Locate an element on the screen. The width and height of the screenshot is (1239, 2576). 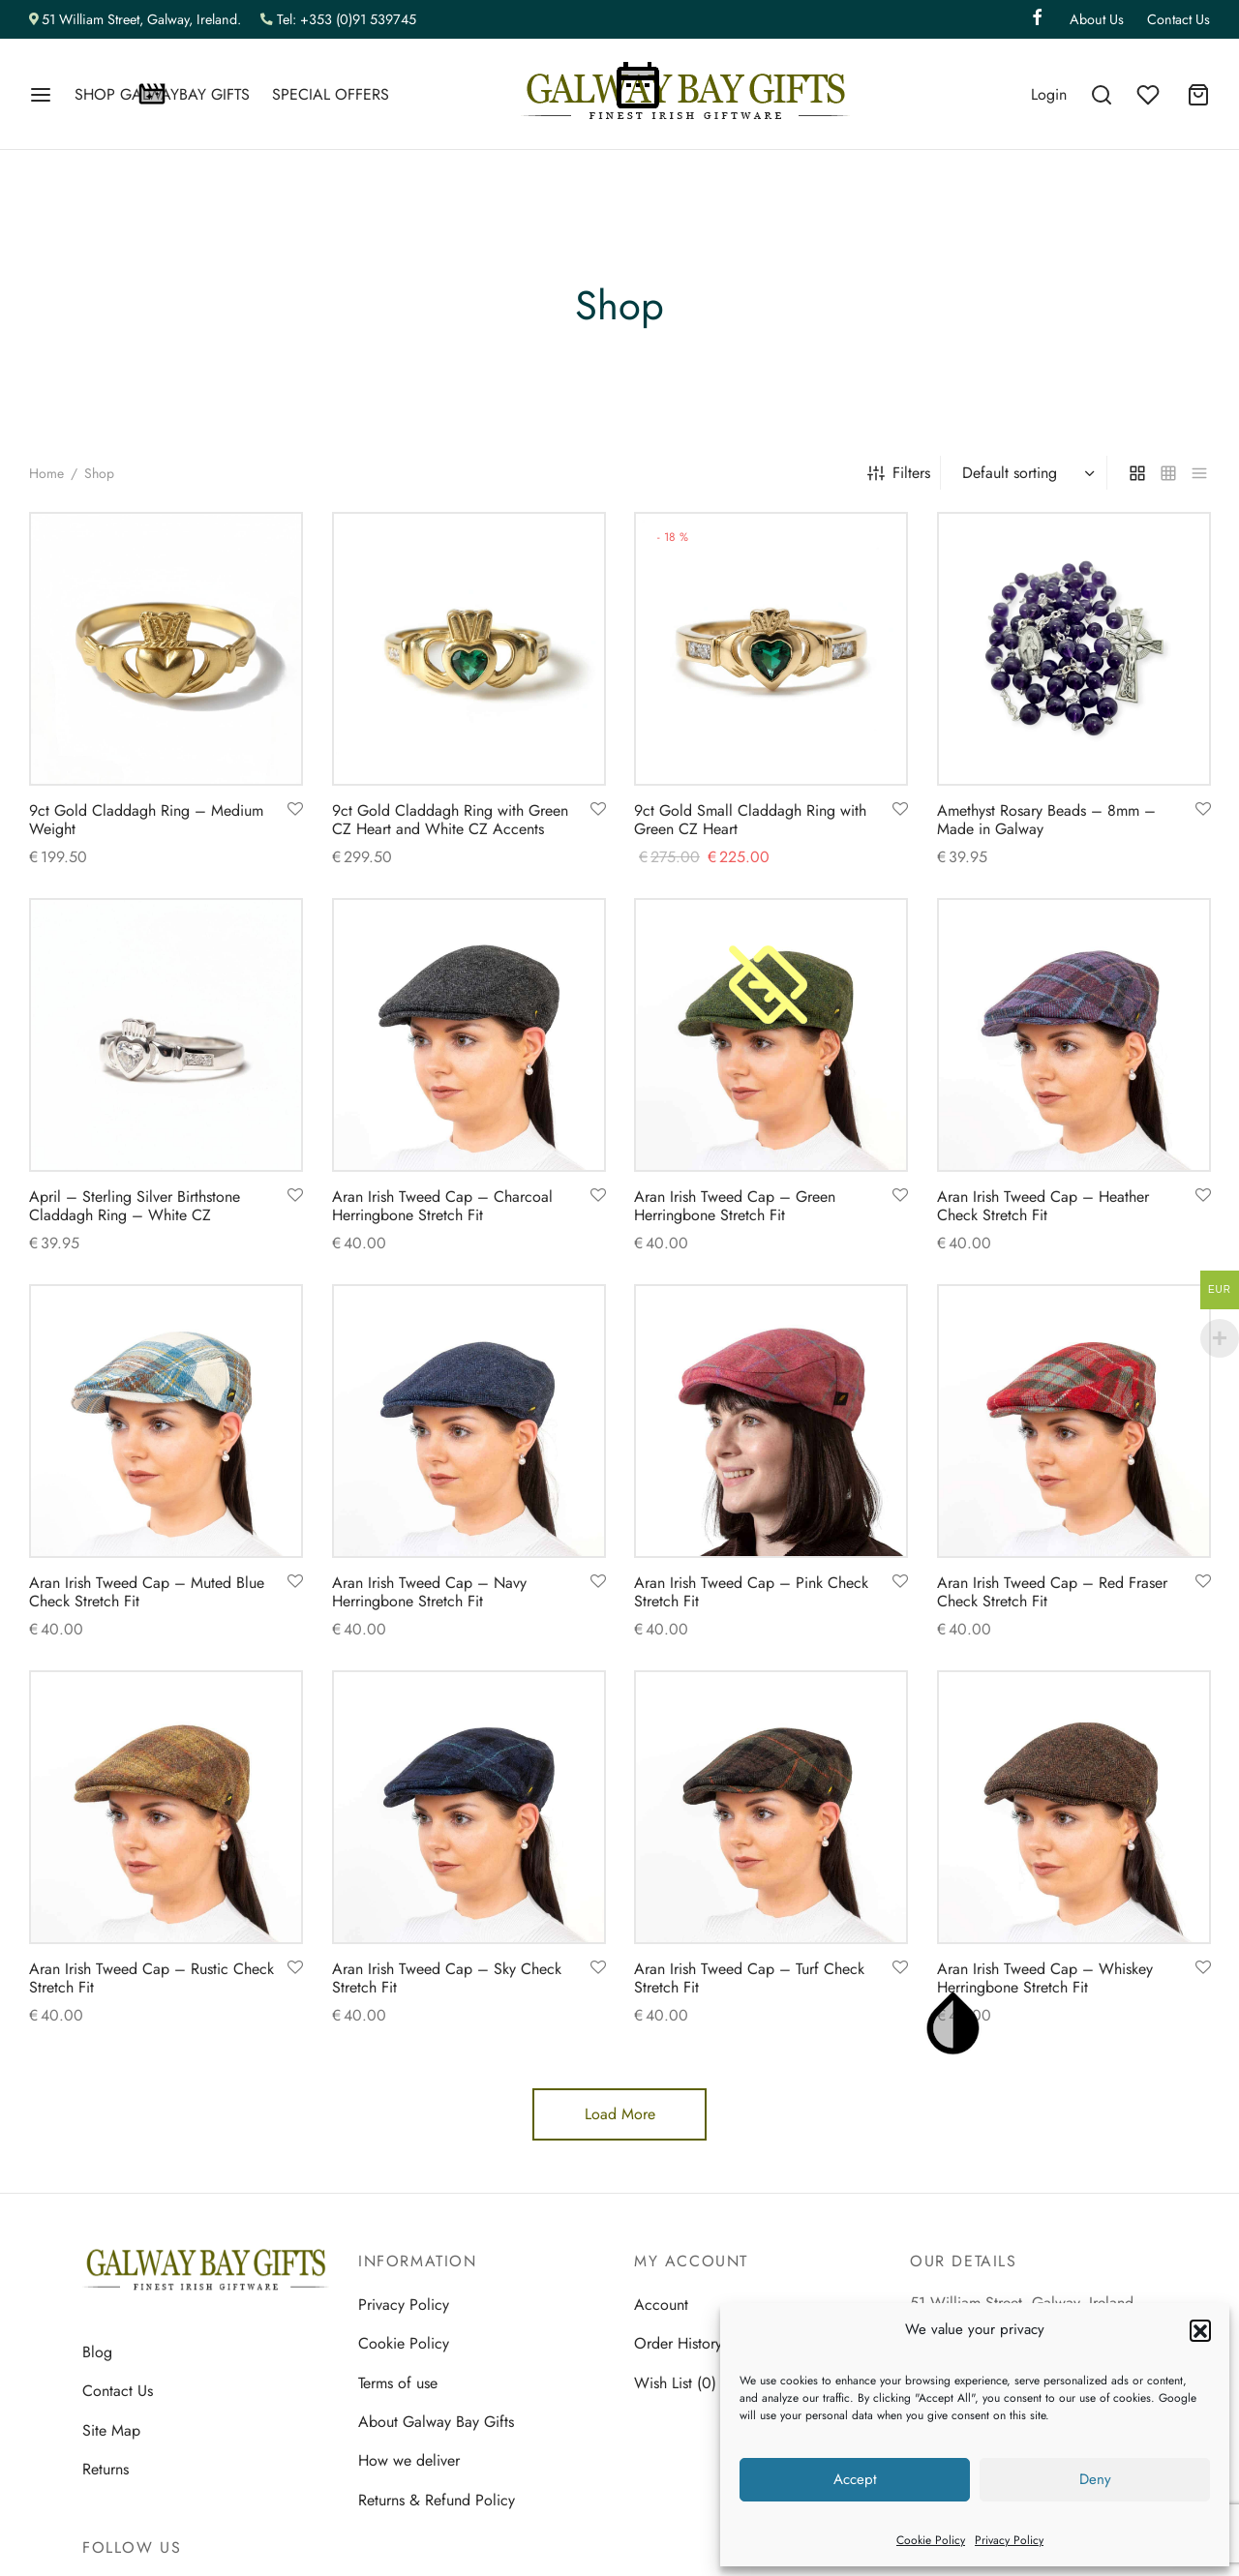
apply filters or effects to a video is located at coordinates (152, 94).